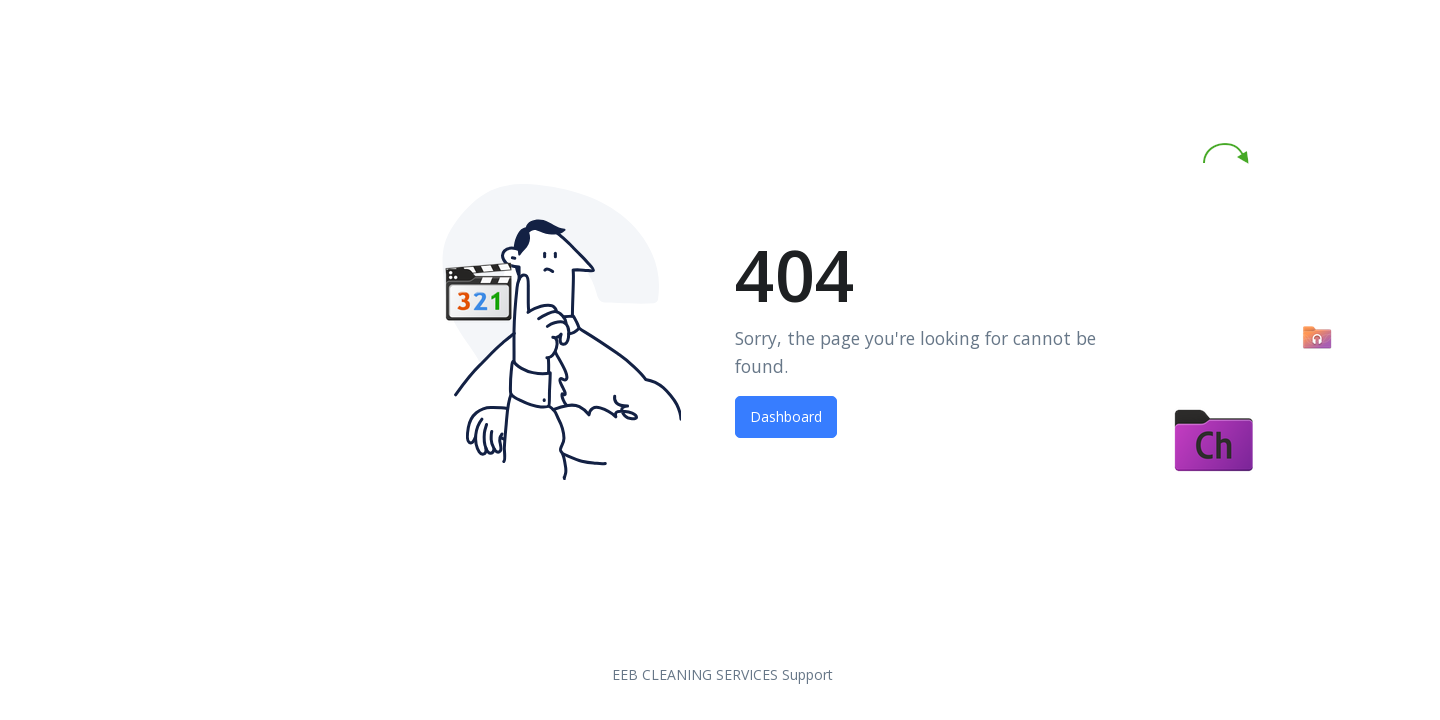  What do you see at coordinates (1226, 153) in the screenshot?
I see `redo the last undone action` at bounding box center [1226, 153].